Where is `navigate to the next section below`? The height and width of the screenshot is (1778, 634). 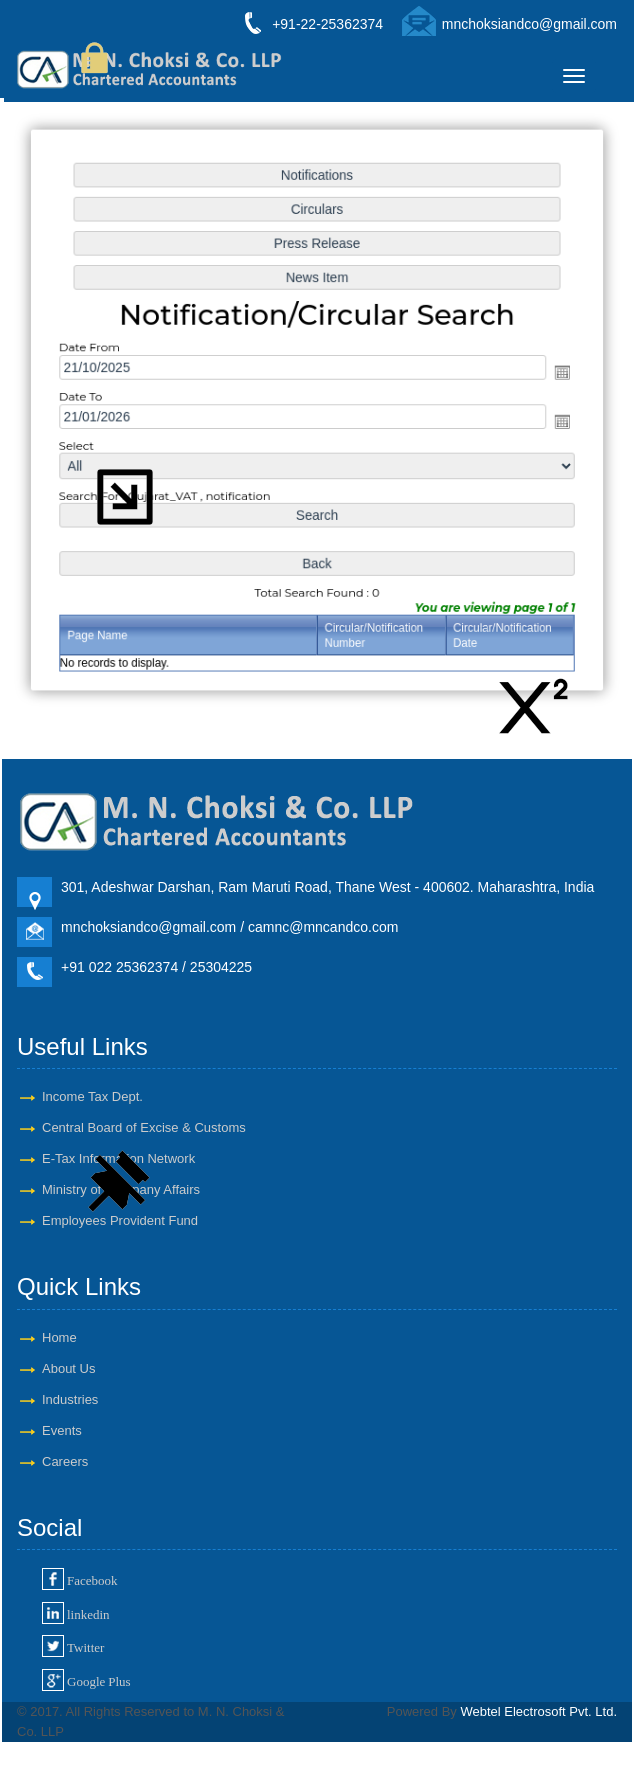 navigate to the next section below is located at coordinates (125, 497).